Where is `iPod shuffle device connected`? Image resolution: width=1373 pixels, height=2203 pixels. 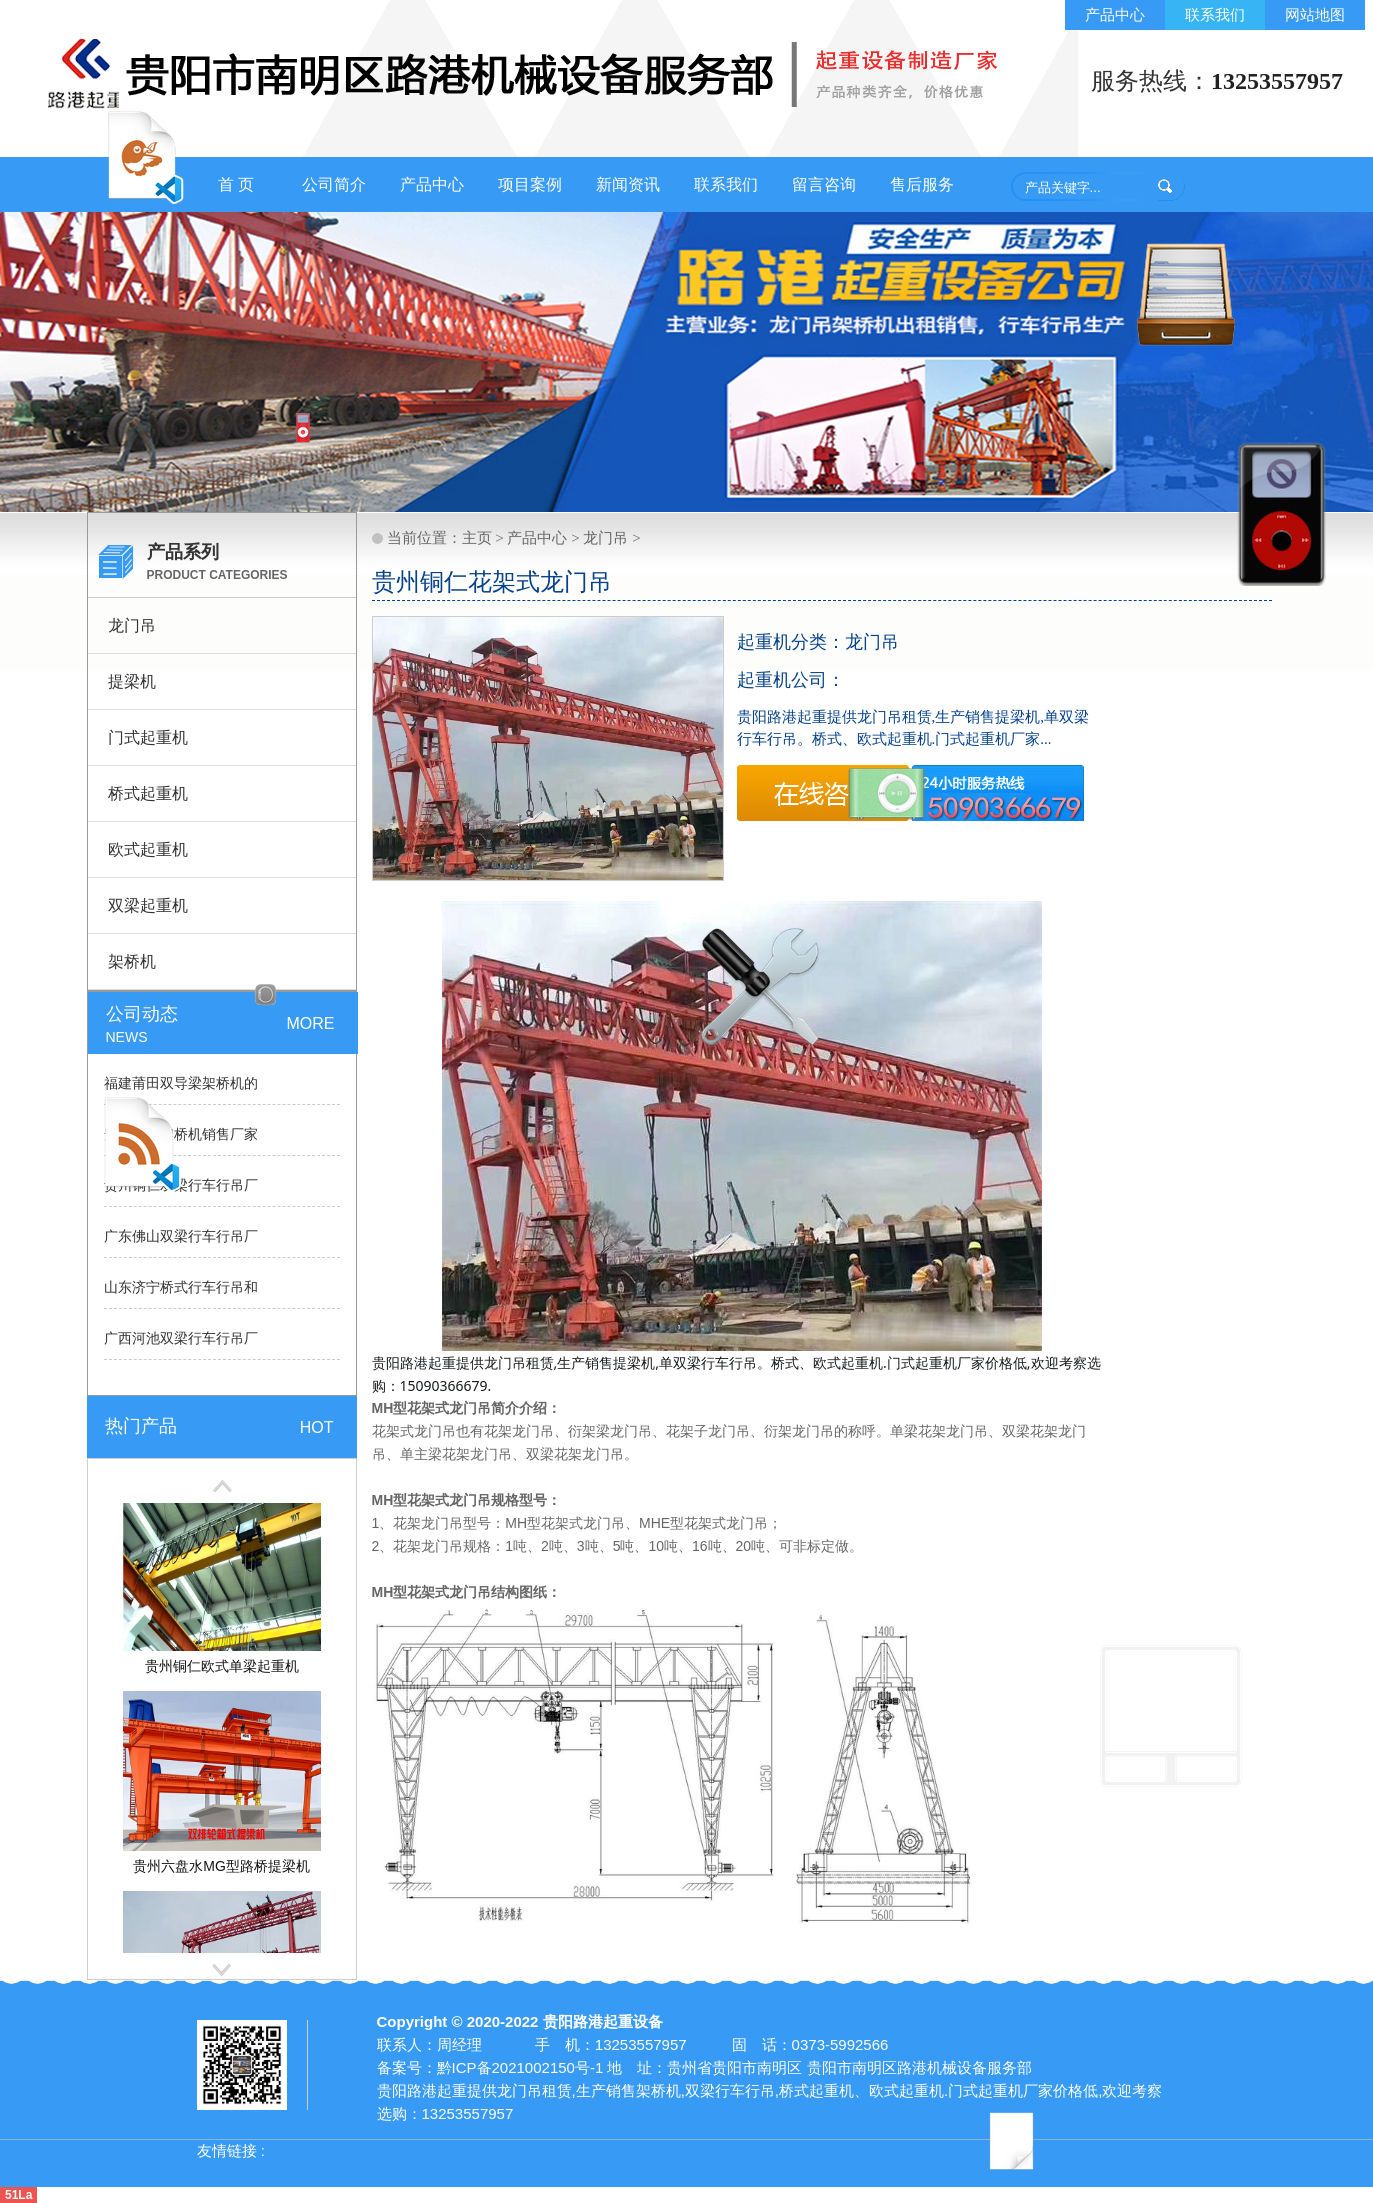 iPod shuffle device connected is located at coordinates (886, 779).